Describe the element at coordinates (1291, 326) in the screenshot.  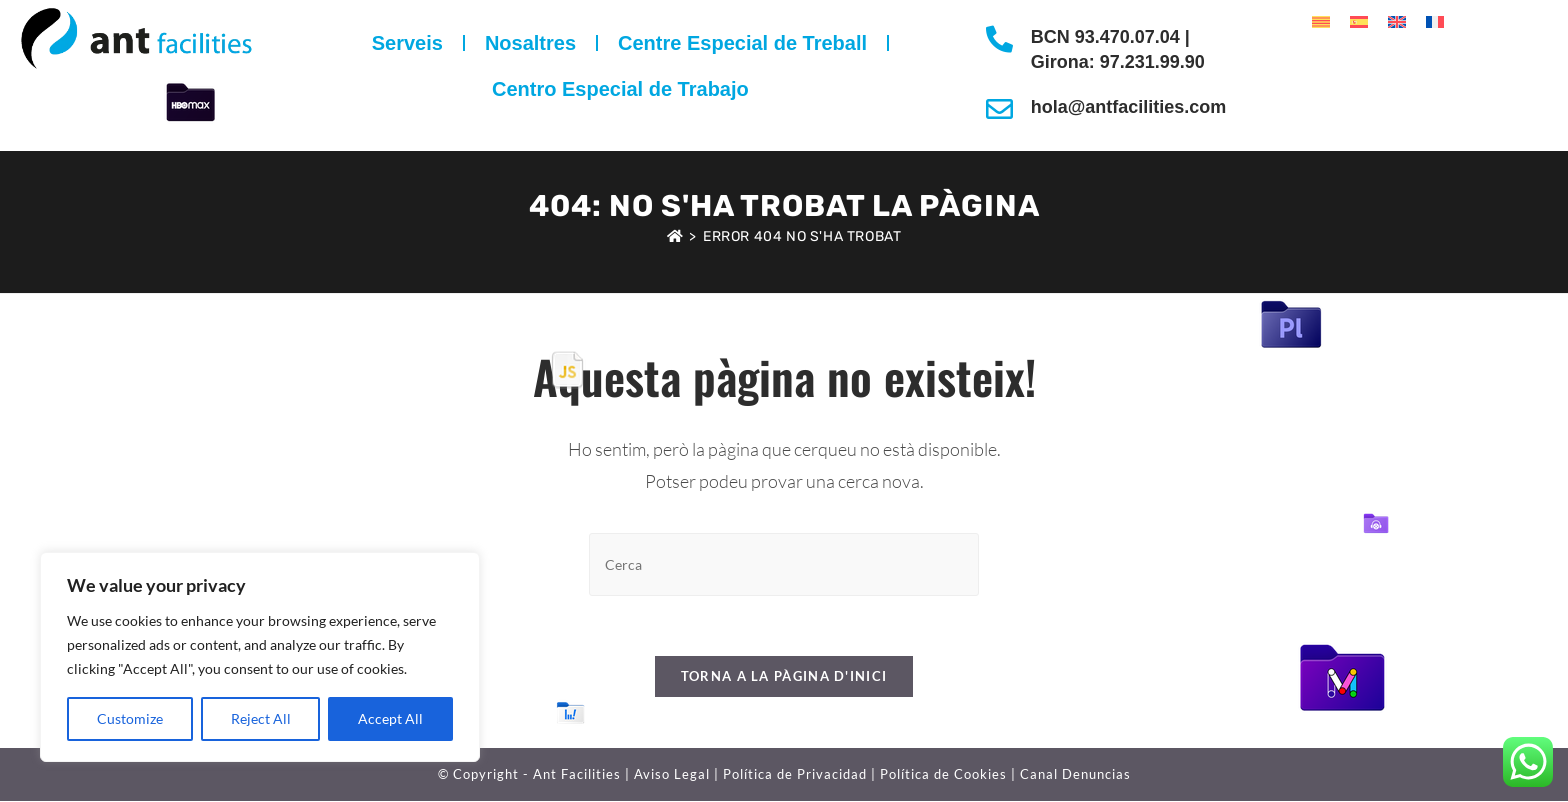
I see `open folder containing adobe prelude project files` at that location.